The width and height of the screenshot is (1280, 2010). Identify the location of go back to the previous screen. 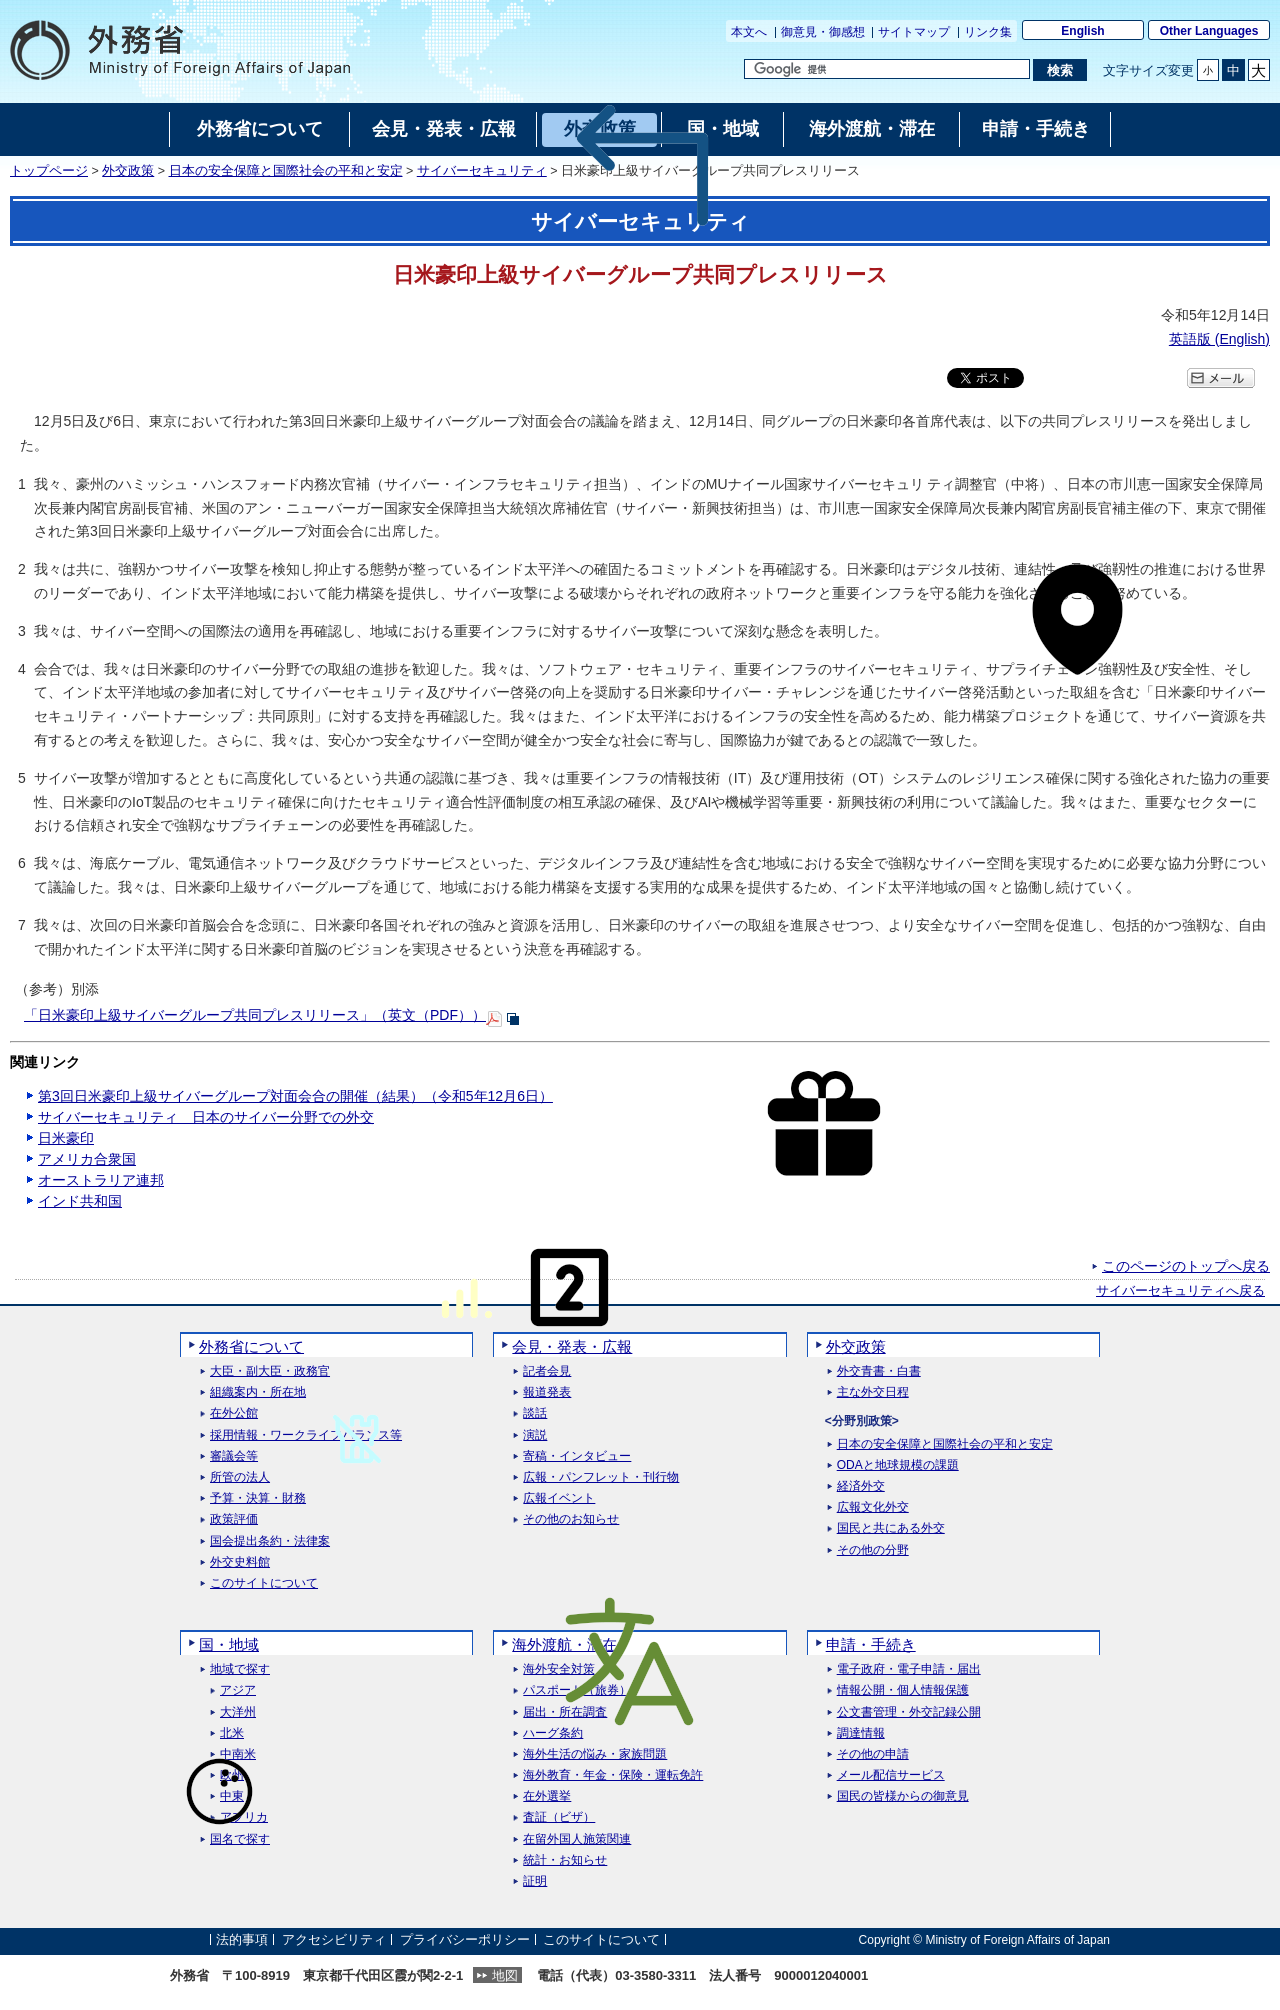
(642, 165).